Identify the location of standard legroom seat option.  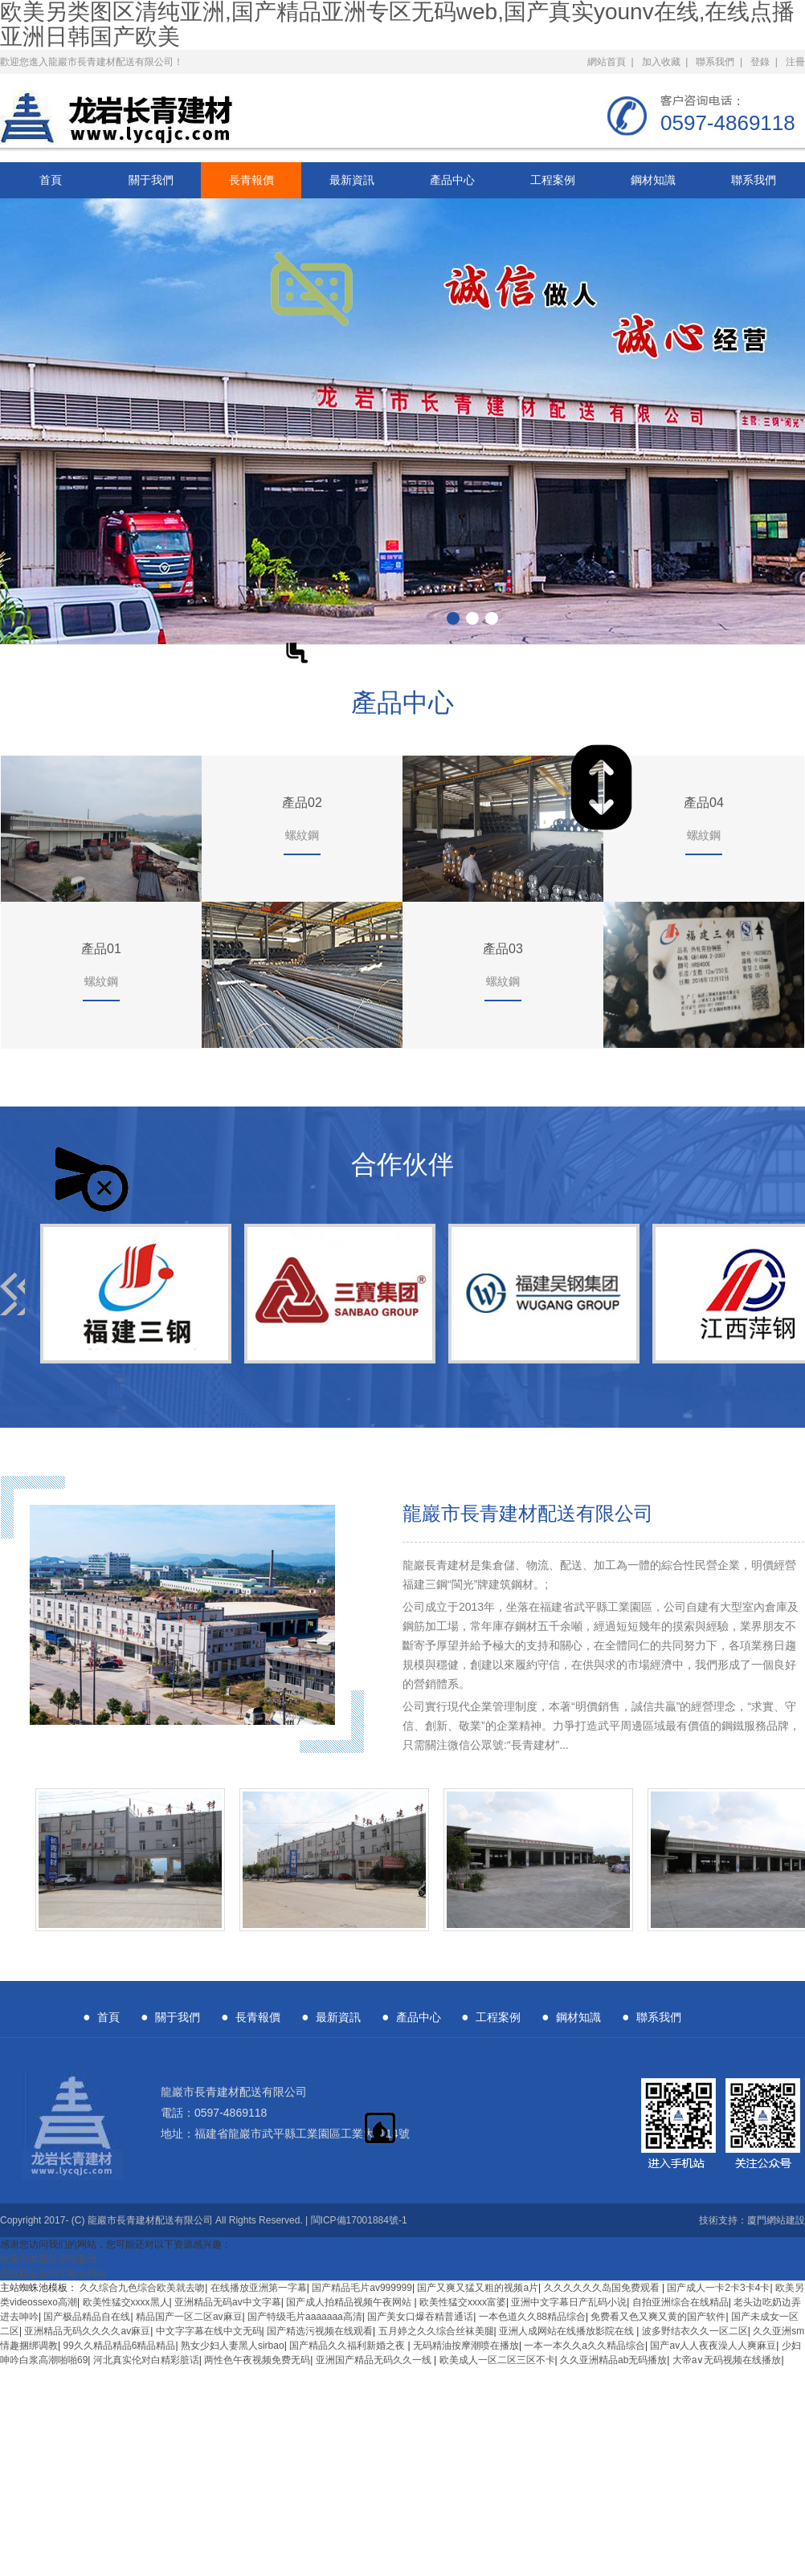
(296, 653).